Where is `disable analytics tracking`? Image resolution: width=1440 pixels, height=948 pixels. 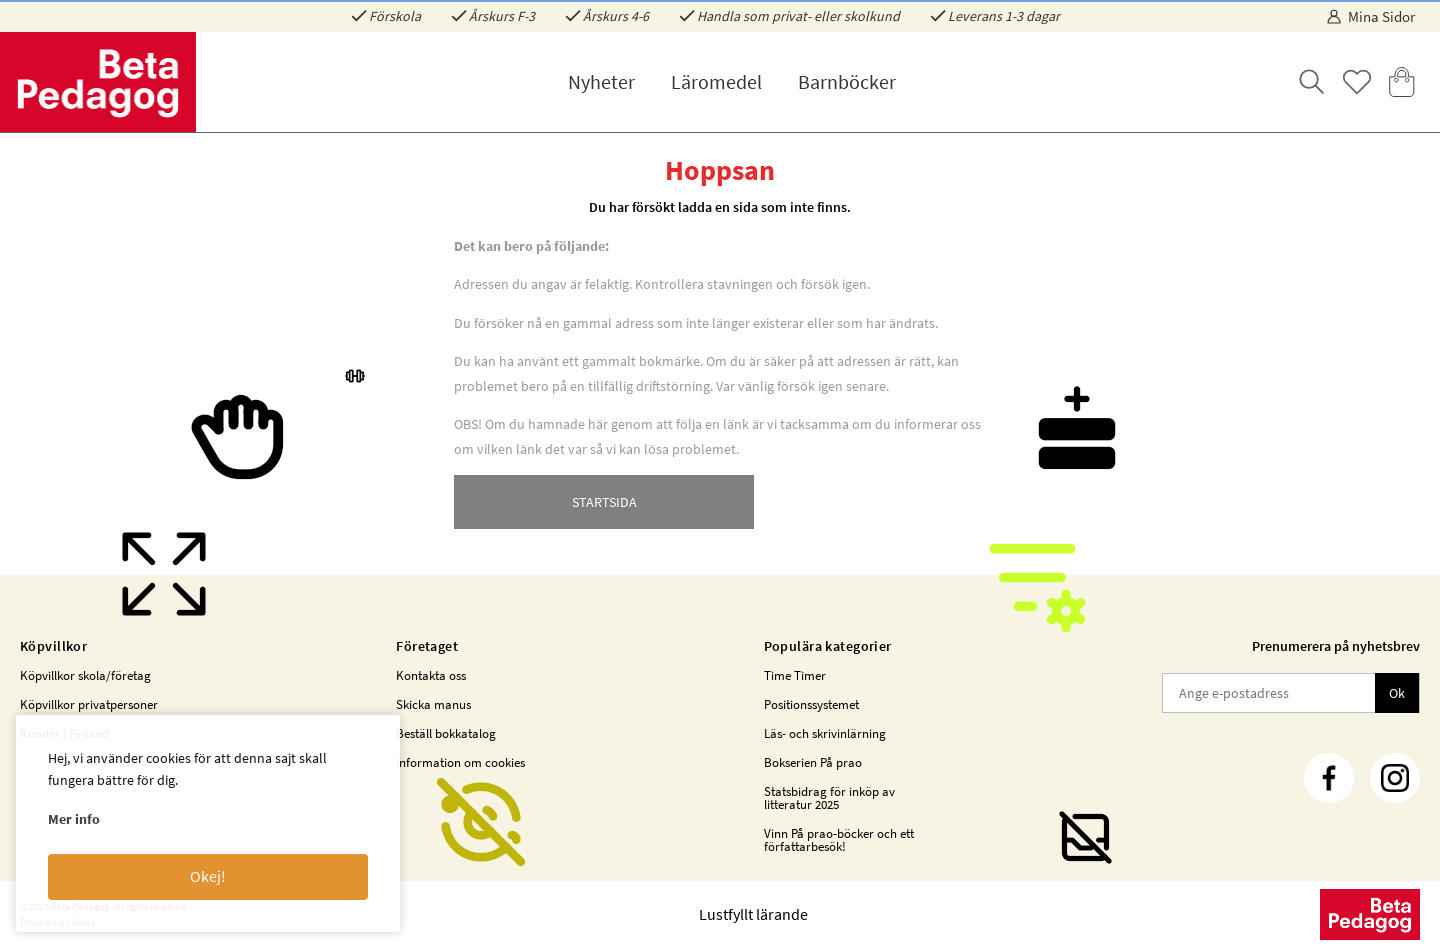
disable analytics tracking is located at coordinates (481, 822).